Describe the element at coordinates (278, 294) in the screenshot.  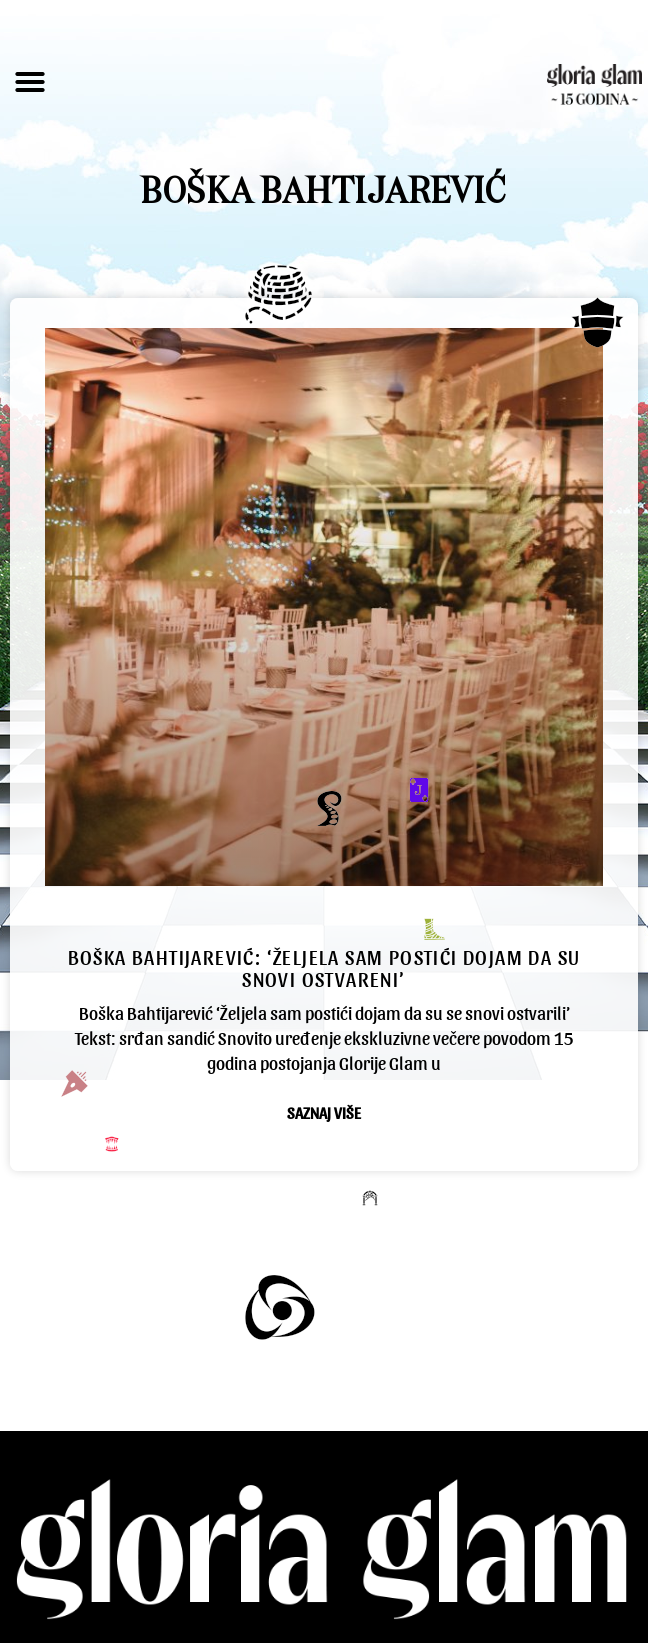
I see `equip rope item in inventory` at that location.